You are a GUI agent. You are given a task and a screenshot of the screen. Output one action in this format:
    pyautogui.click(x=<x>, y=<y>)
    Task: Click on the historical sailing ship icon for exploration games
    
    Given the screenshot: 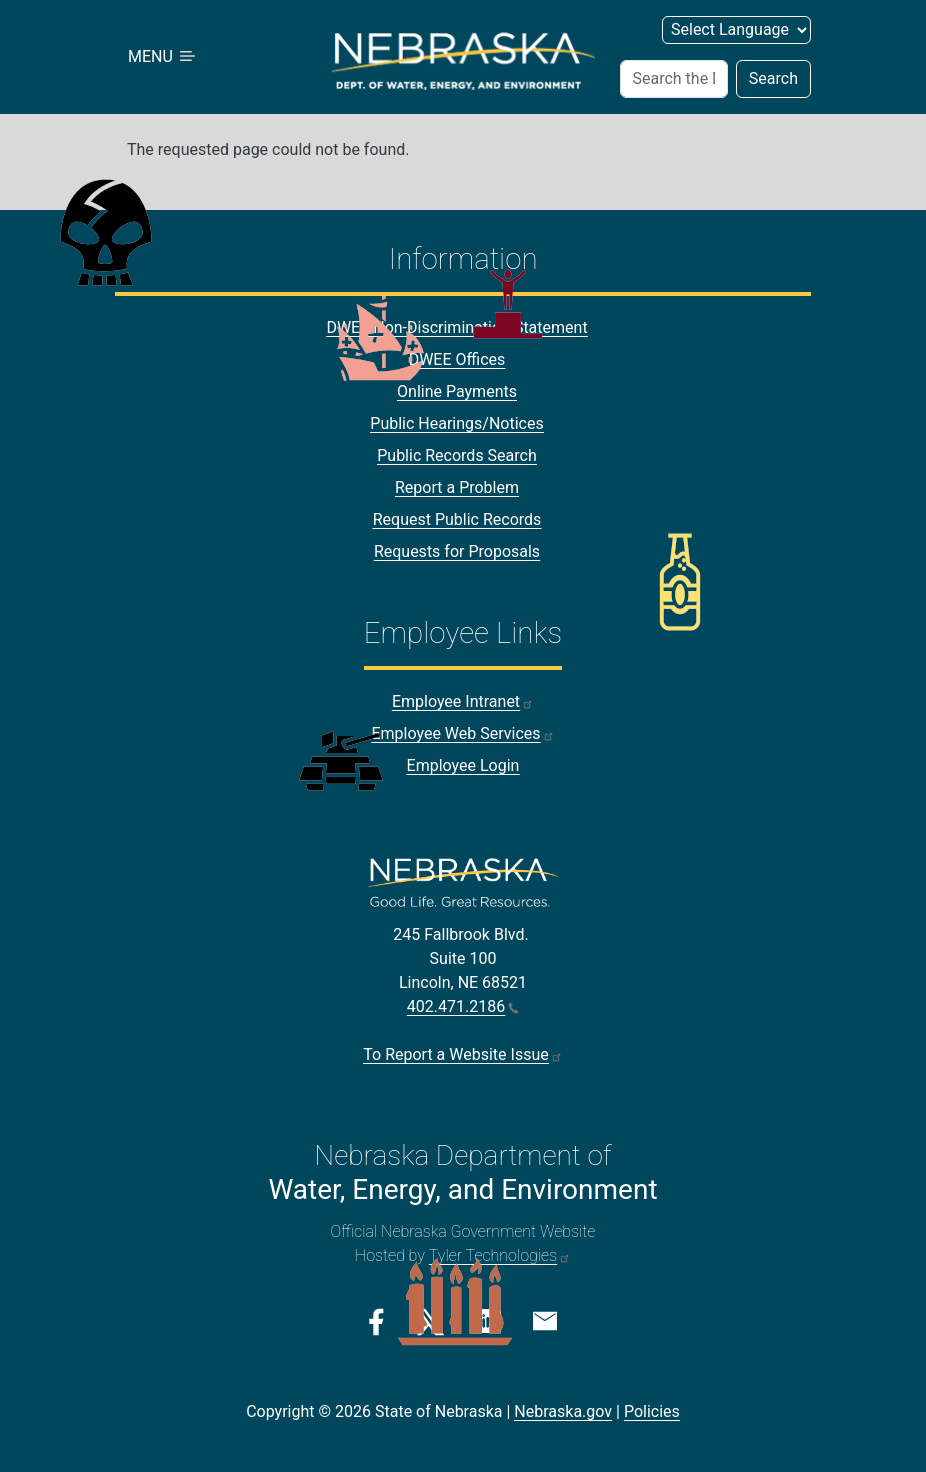 What is the action you would take?
    pyautogui.click(x=380, y=336)
    